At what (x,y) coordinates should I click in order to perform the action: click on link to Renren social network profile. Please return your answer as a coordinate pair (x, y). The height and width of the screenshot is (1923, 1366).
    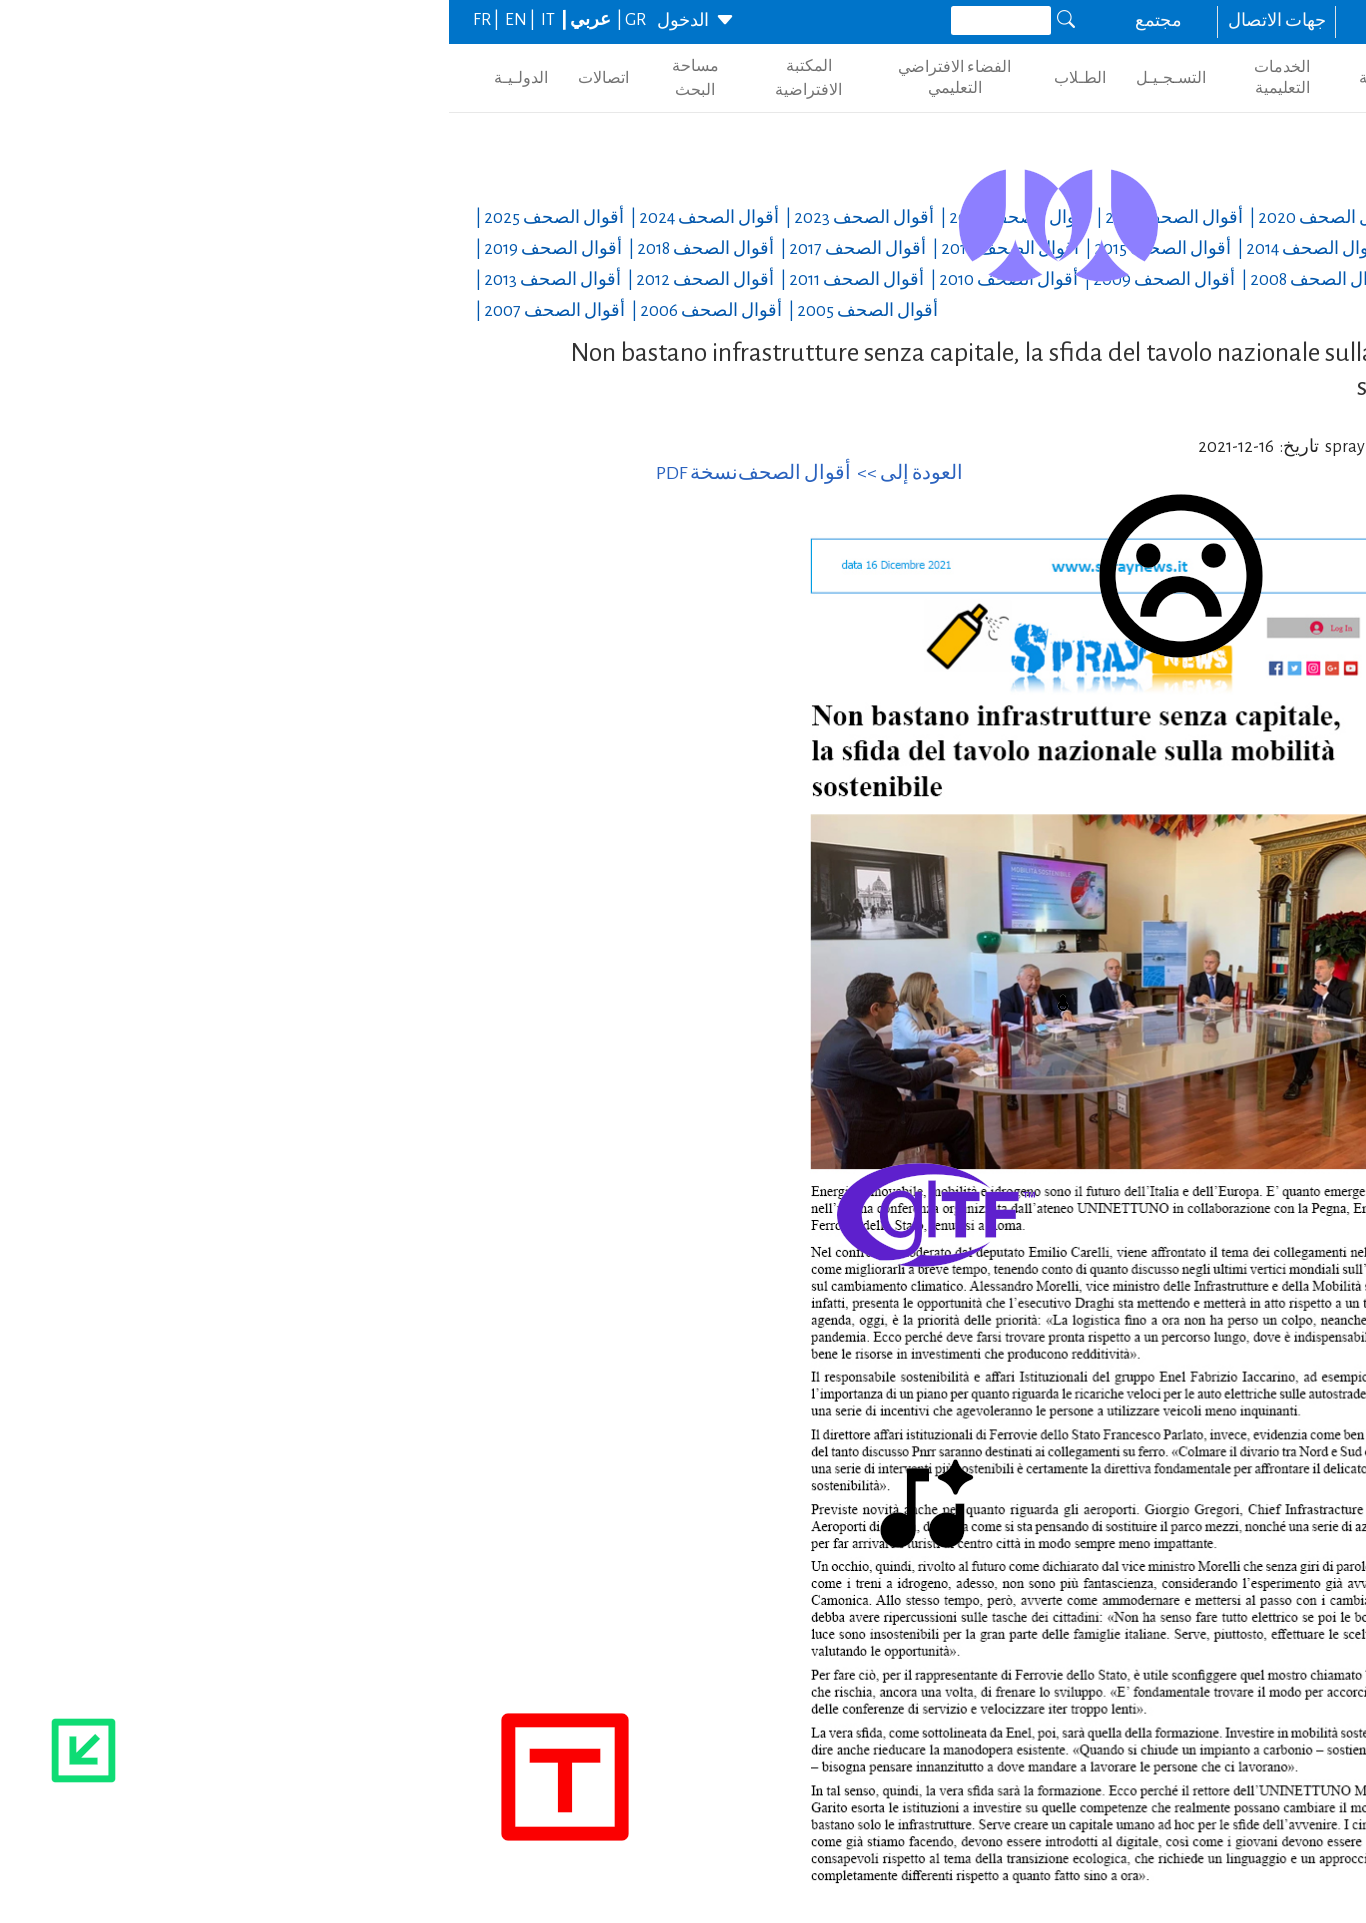
    Looking at the image, I should click on (1058, 225).